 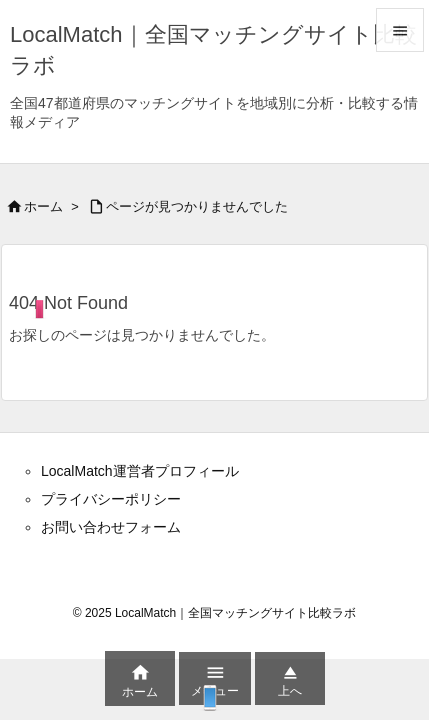 What do you see at coordinates (39, 309) in the screenshot?
I see `iPod nano device connected` at bounding box center [39, 309].